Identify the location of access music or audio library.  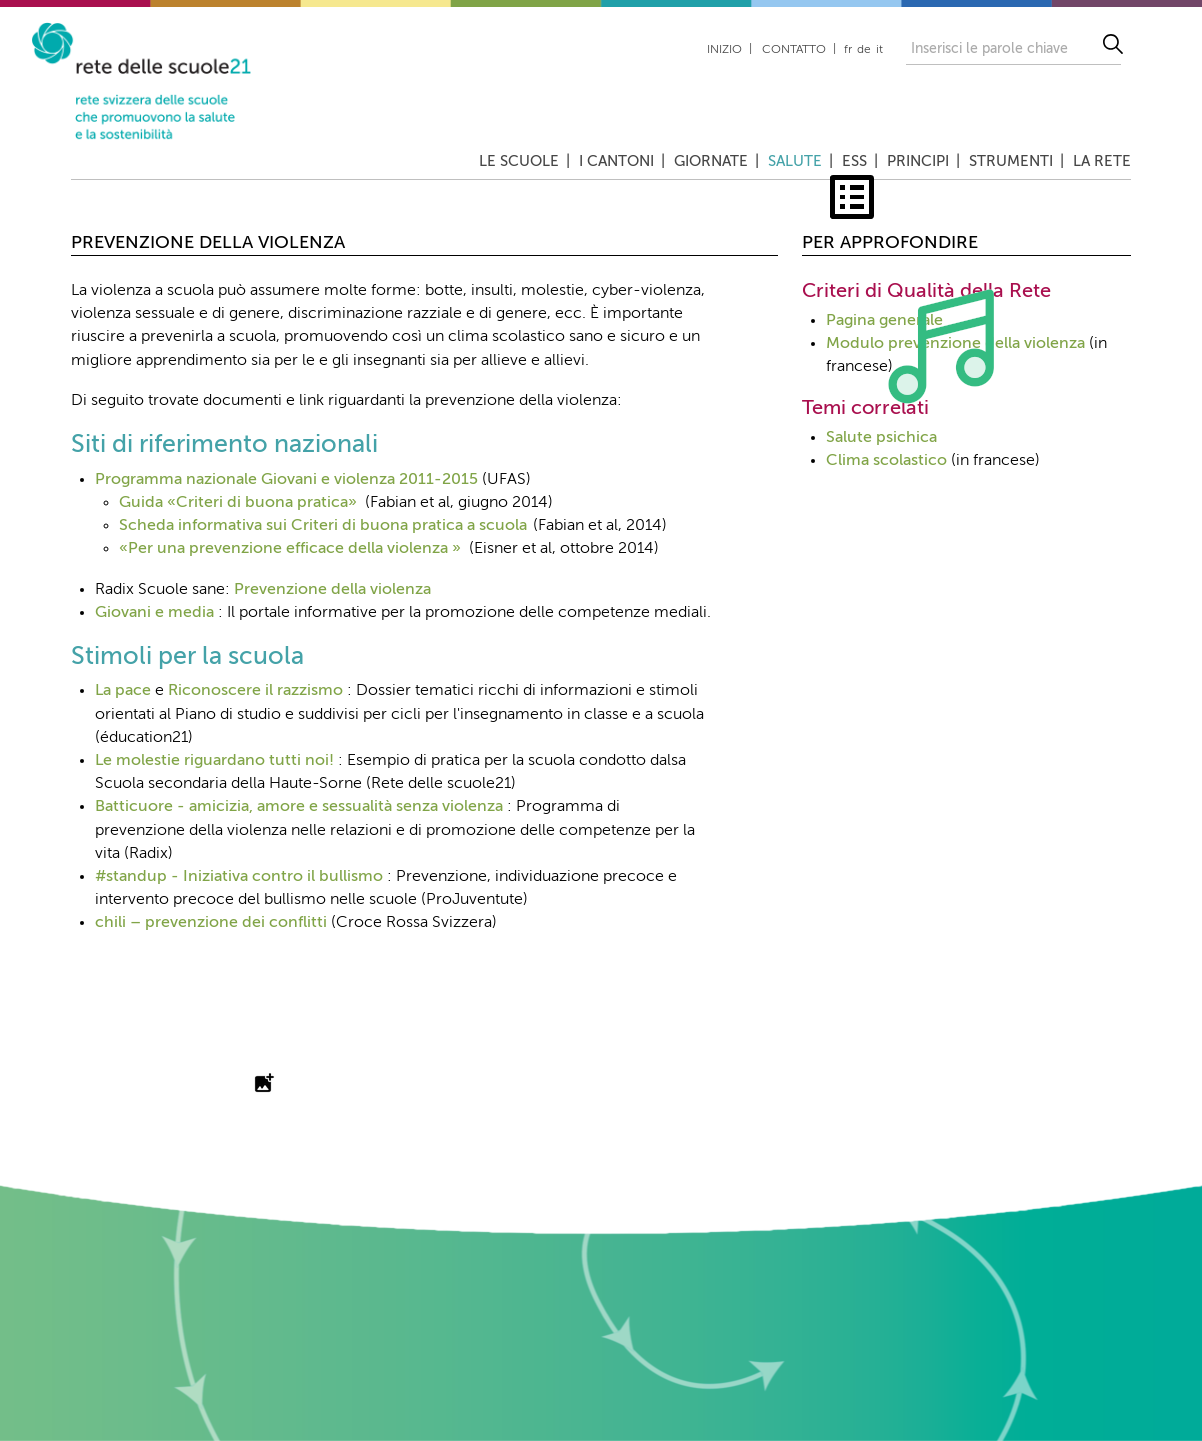
(947, 348).